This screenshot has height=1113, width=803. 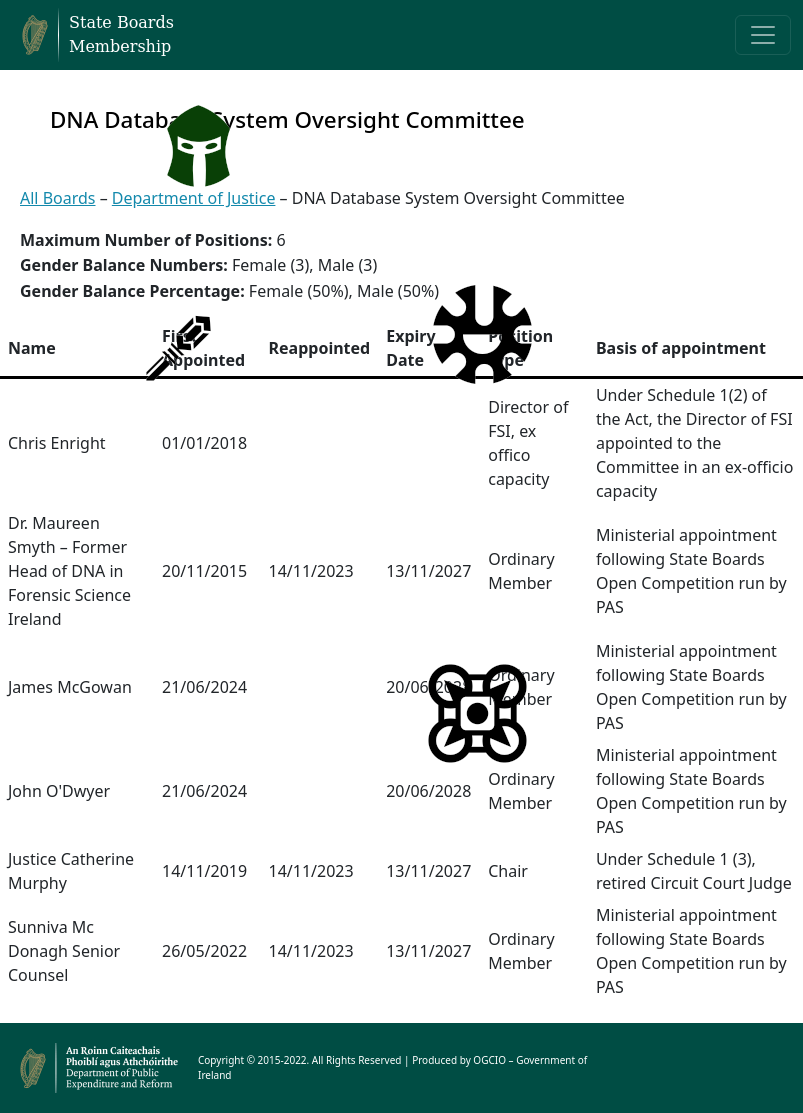 What do you see at coordinates (179, 348) in the screenshot?
I see `cast a spell or use magic ability` at bounding box center [179, 348].